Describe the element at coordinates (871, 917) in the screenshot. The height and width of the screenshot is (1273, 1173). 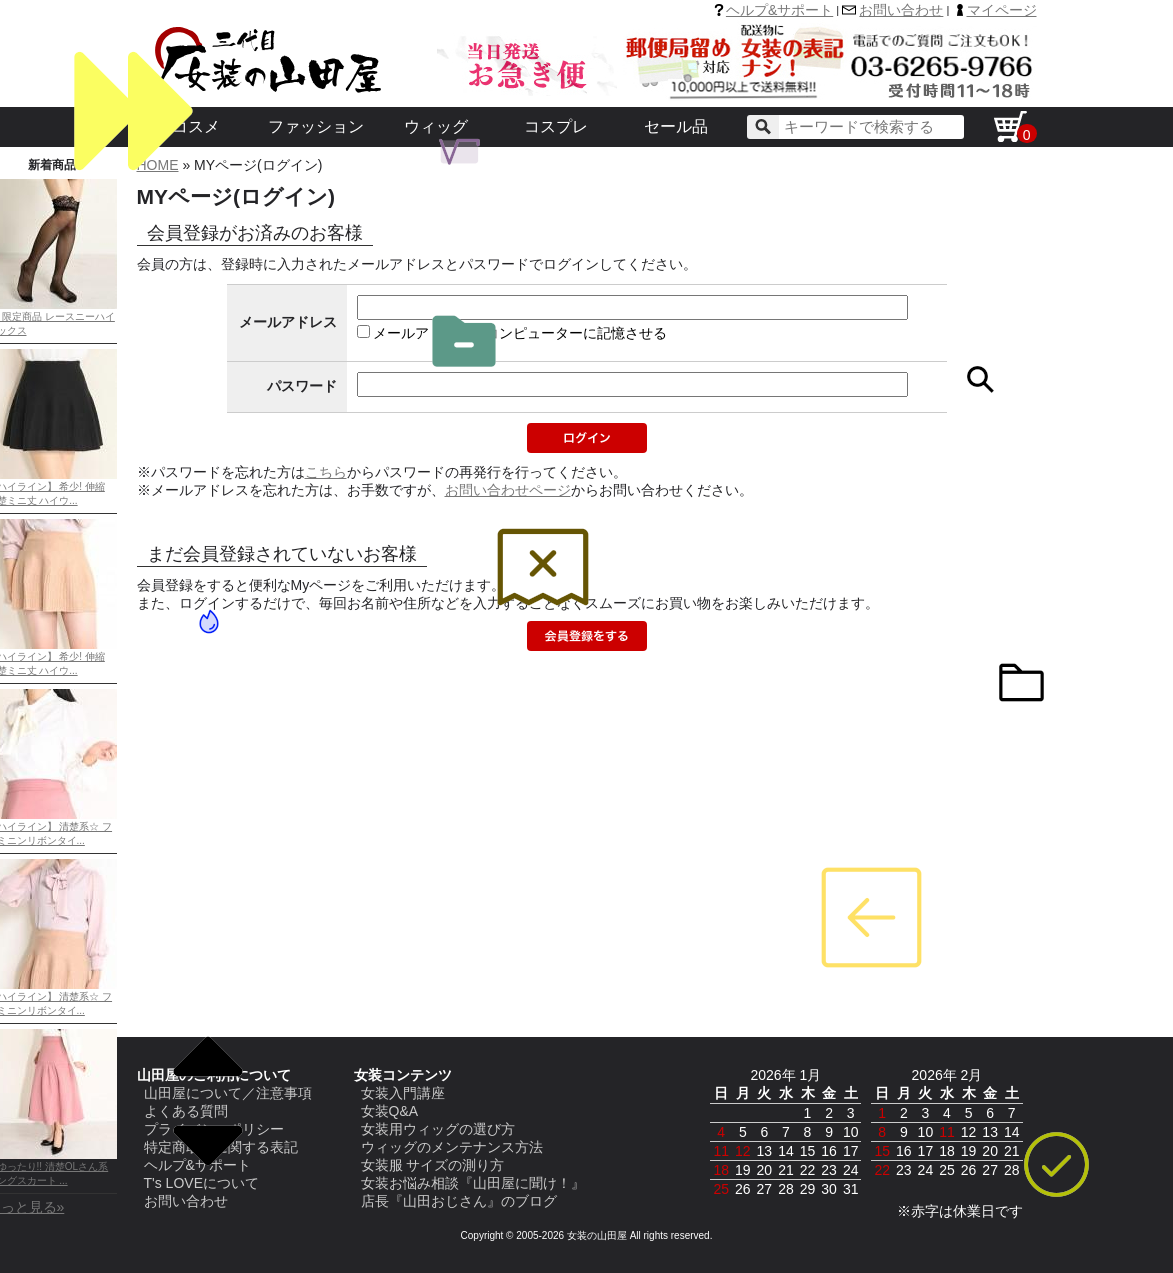
I see `go back to previous screen` at that location.